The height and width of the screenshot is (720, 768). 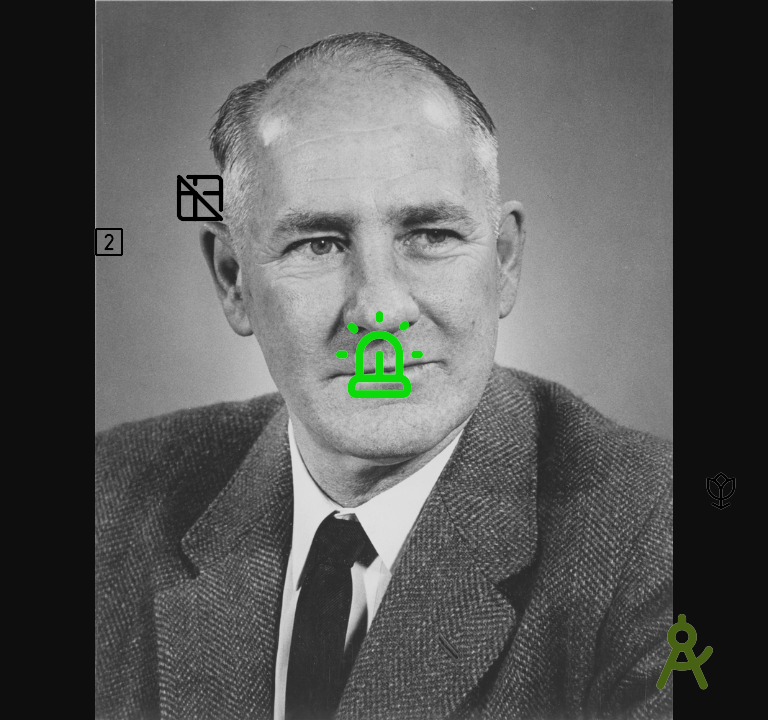 What do you see at coordinates (721, 491) in the screenshot?
I see `access garden or plant care features` at bounding box center [721, 491].